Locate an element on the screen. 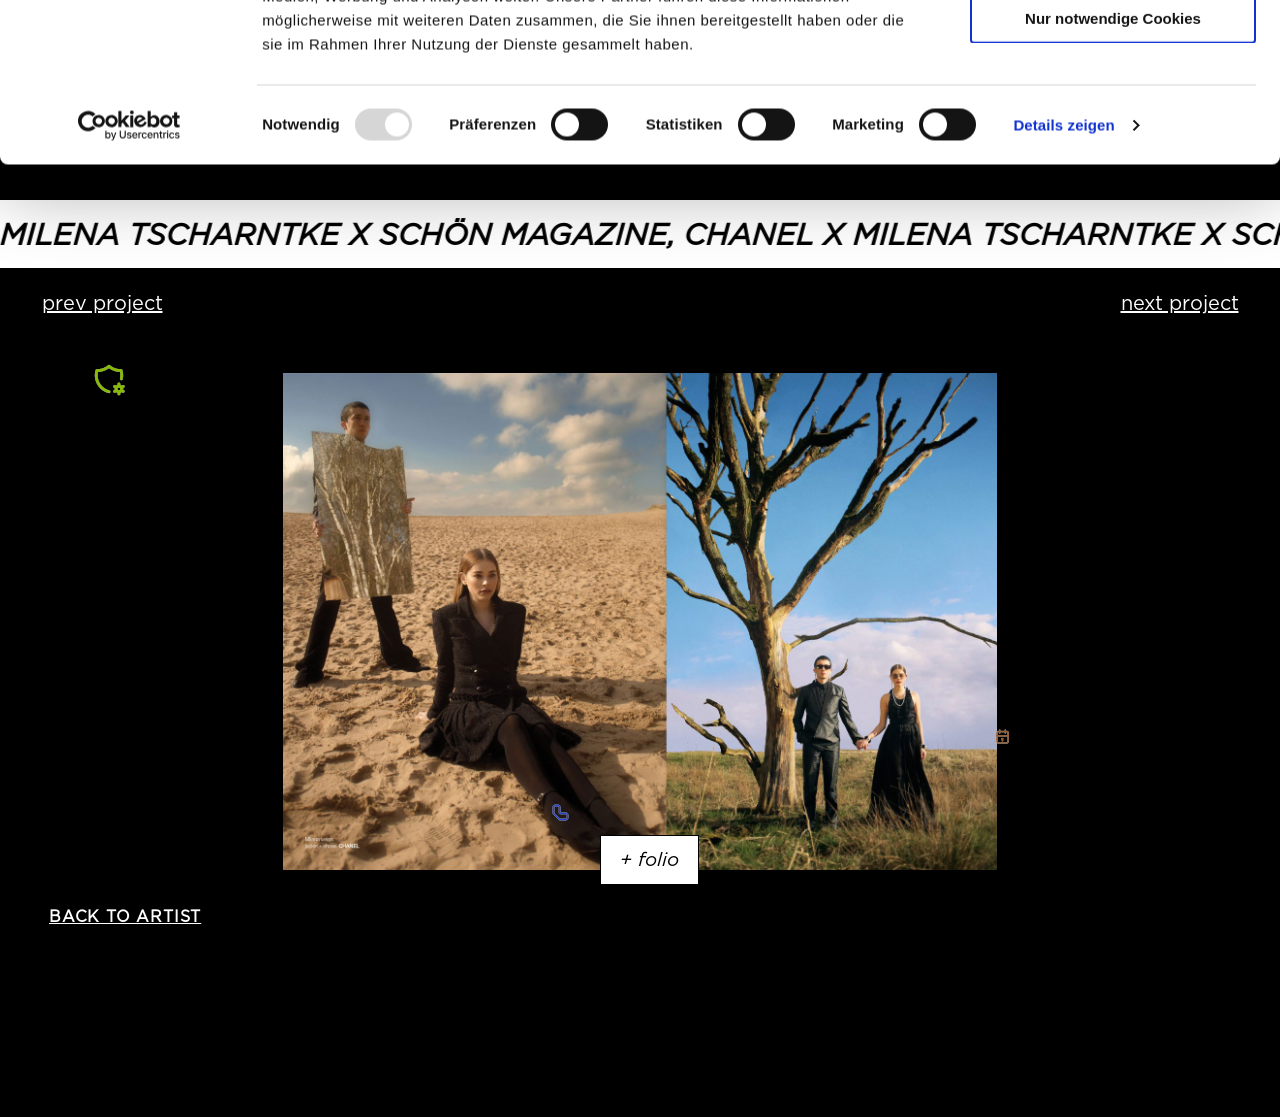 The width and height of the screenshot is (1280, 1117). access security settings is located at coordinates (109, 379).